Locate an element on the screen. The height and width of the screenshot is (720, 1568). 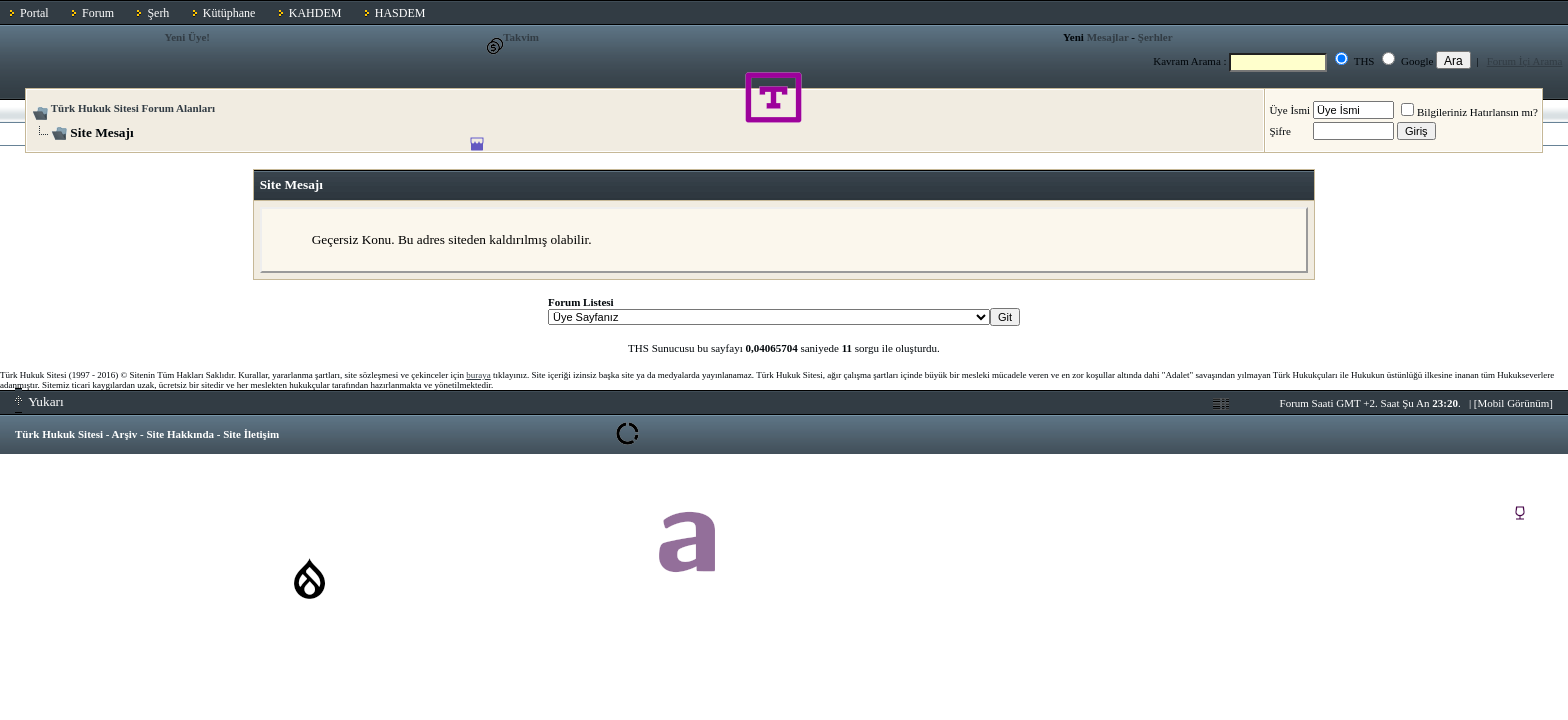
access the online store or marketplace is located at coordinates (477, 144).